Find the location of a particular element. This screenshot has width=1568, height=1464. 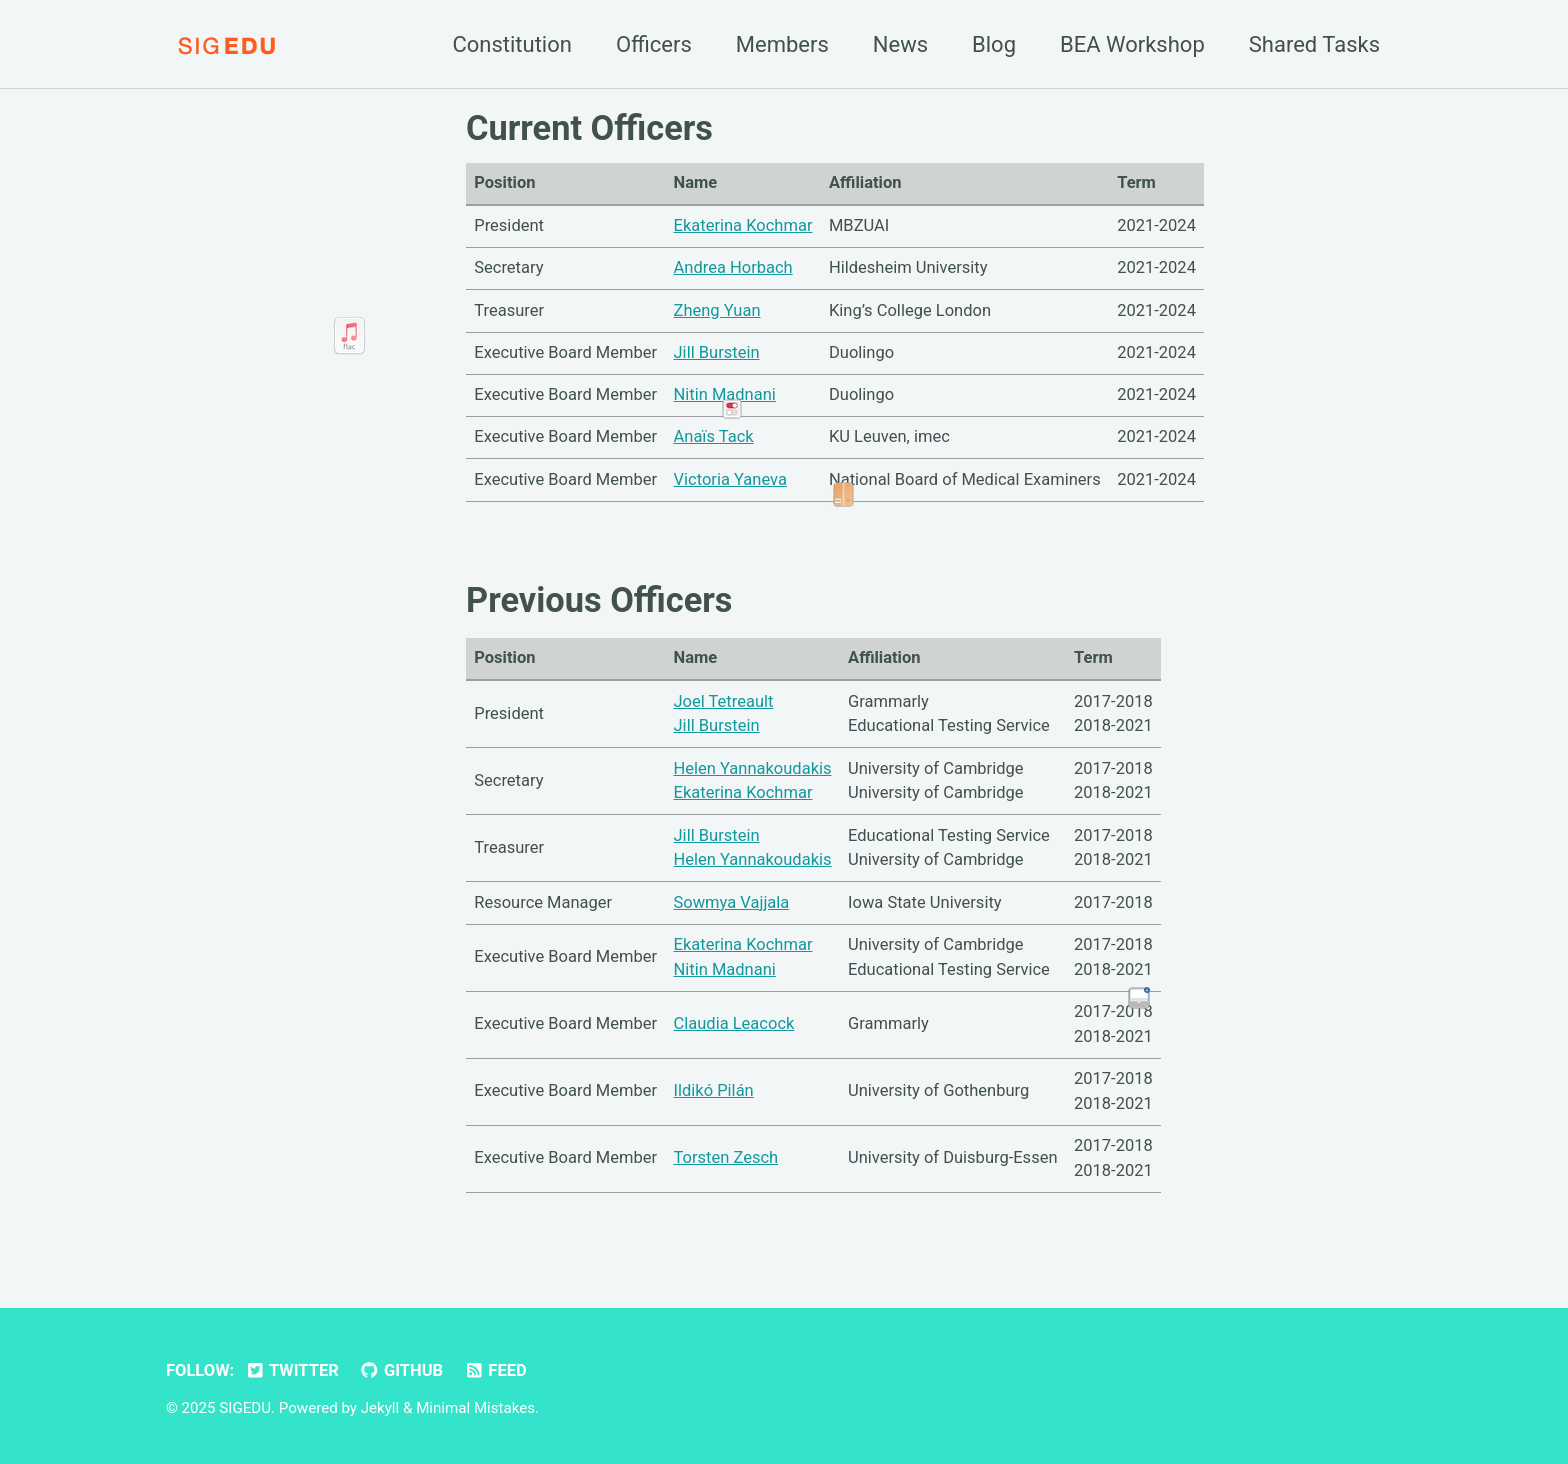

open your email inbox is located at coordinates (1139, 998).